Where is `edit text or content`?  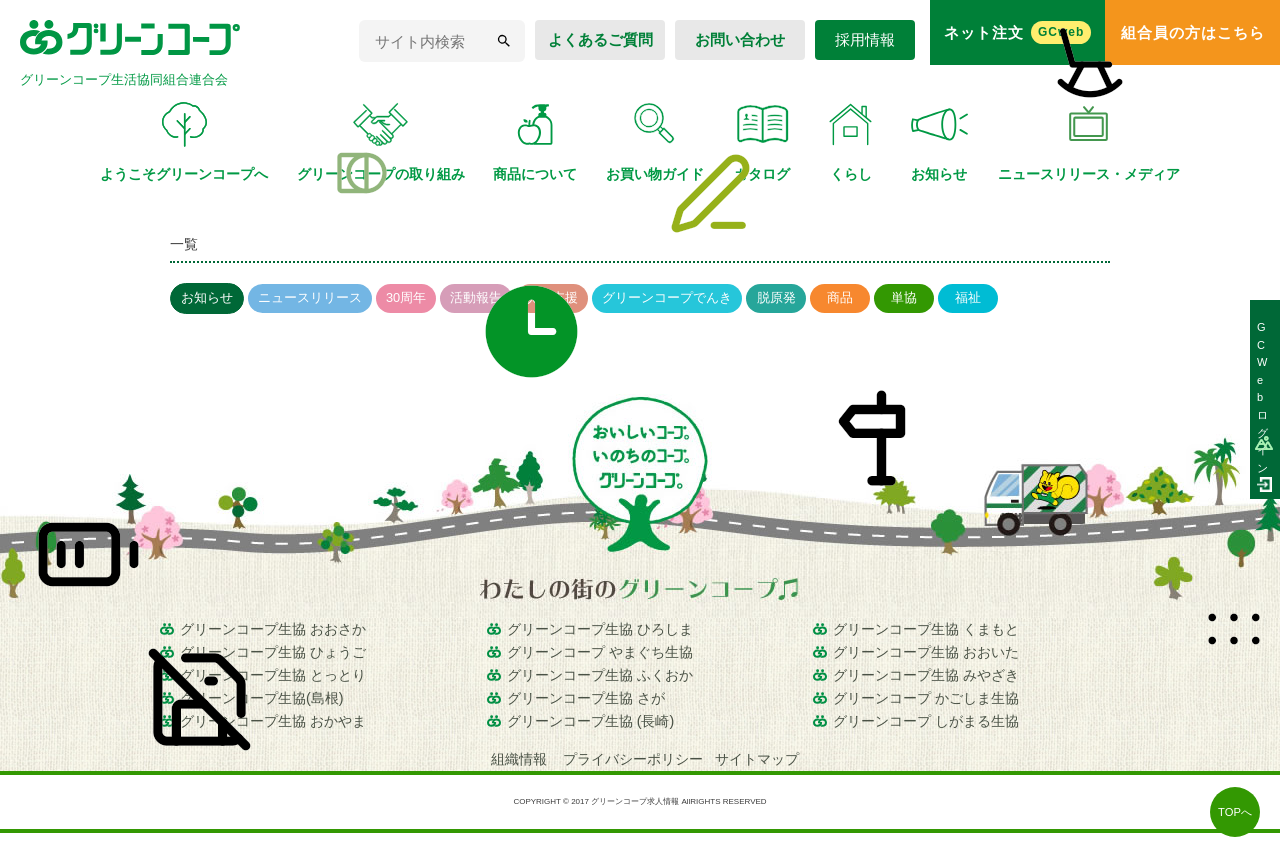 edit text or content is located at coordinates (710, 193).